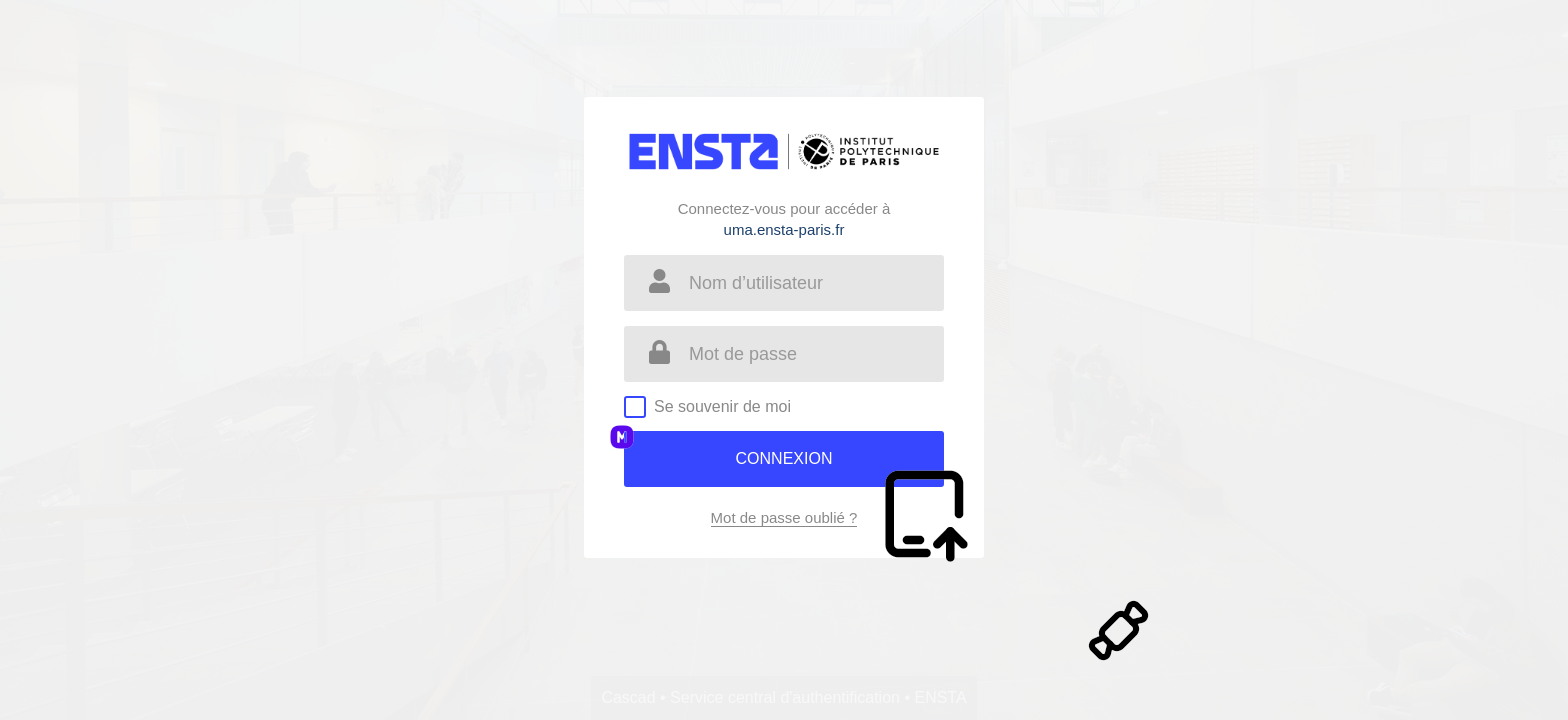 This screenshot has width=1568, height=720. What do you see at coordinates (1119, 631) in the screenshot?
I see `access candy crush or similar game` at bounding box center [1119, 631].